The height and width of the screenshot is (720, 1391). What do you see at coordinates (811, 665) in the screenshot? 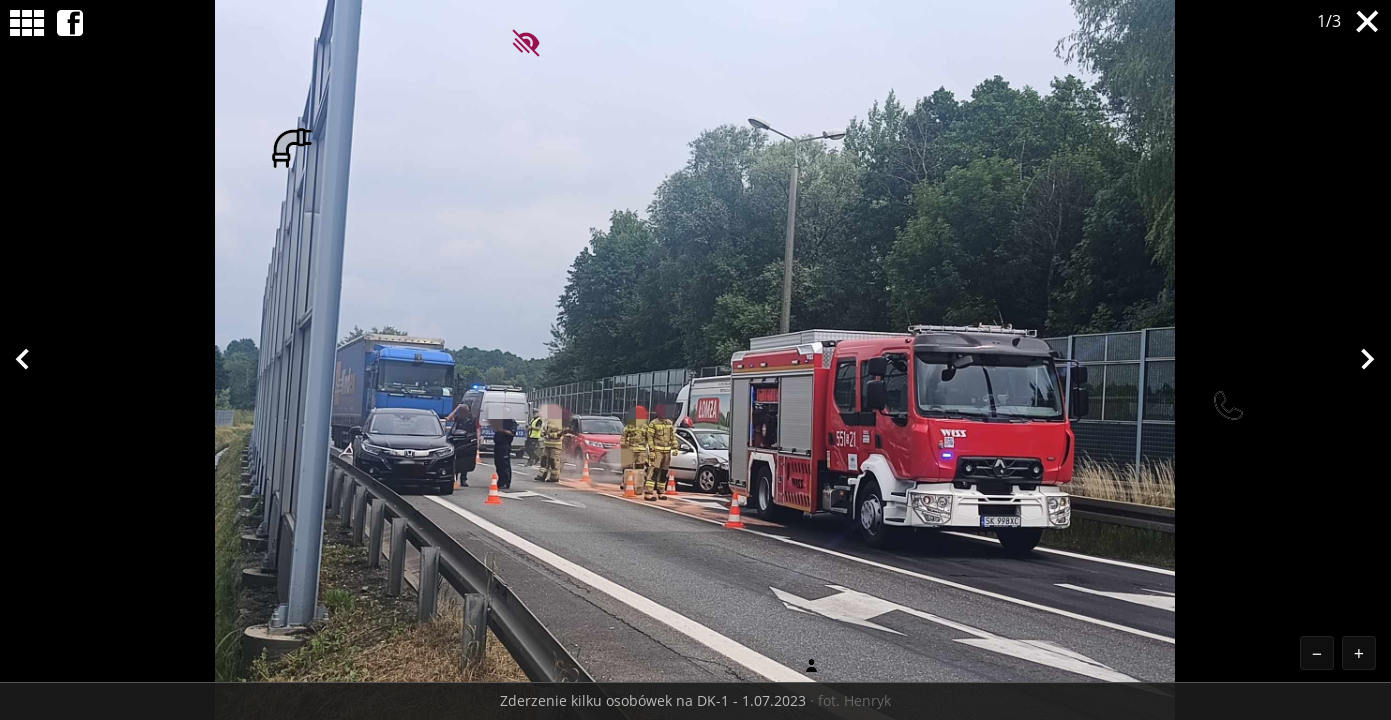
I see `view your profile` at bounding box center [811, 665].